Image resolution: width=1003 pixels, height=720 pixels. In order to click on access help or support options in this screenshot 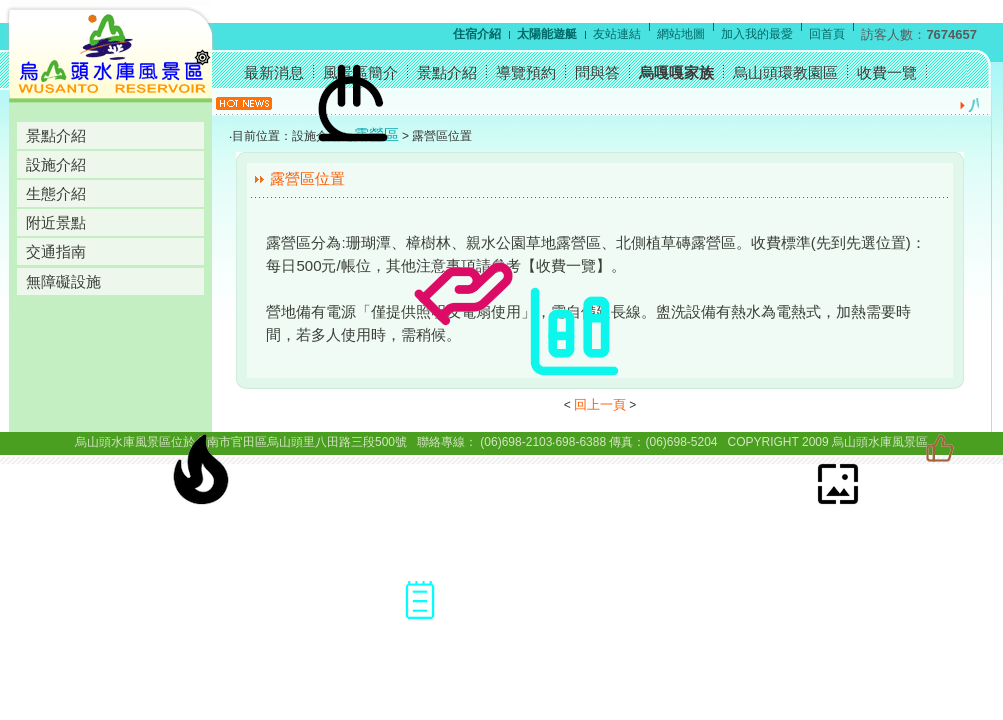, I will do `click(463, 289)`.